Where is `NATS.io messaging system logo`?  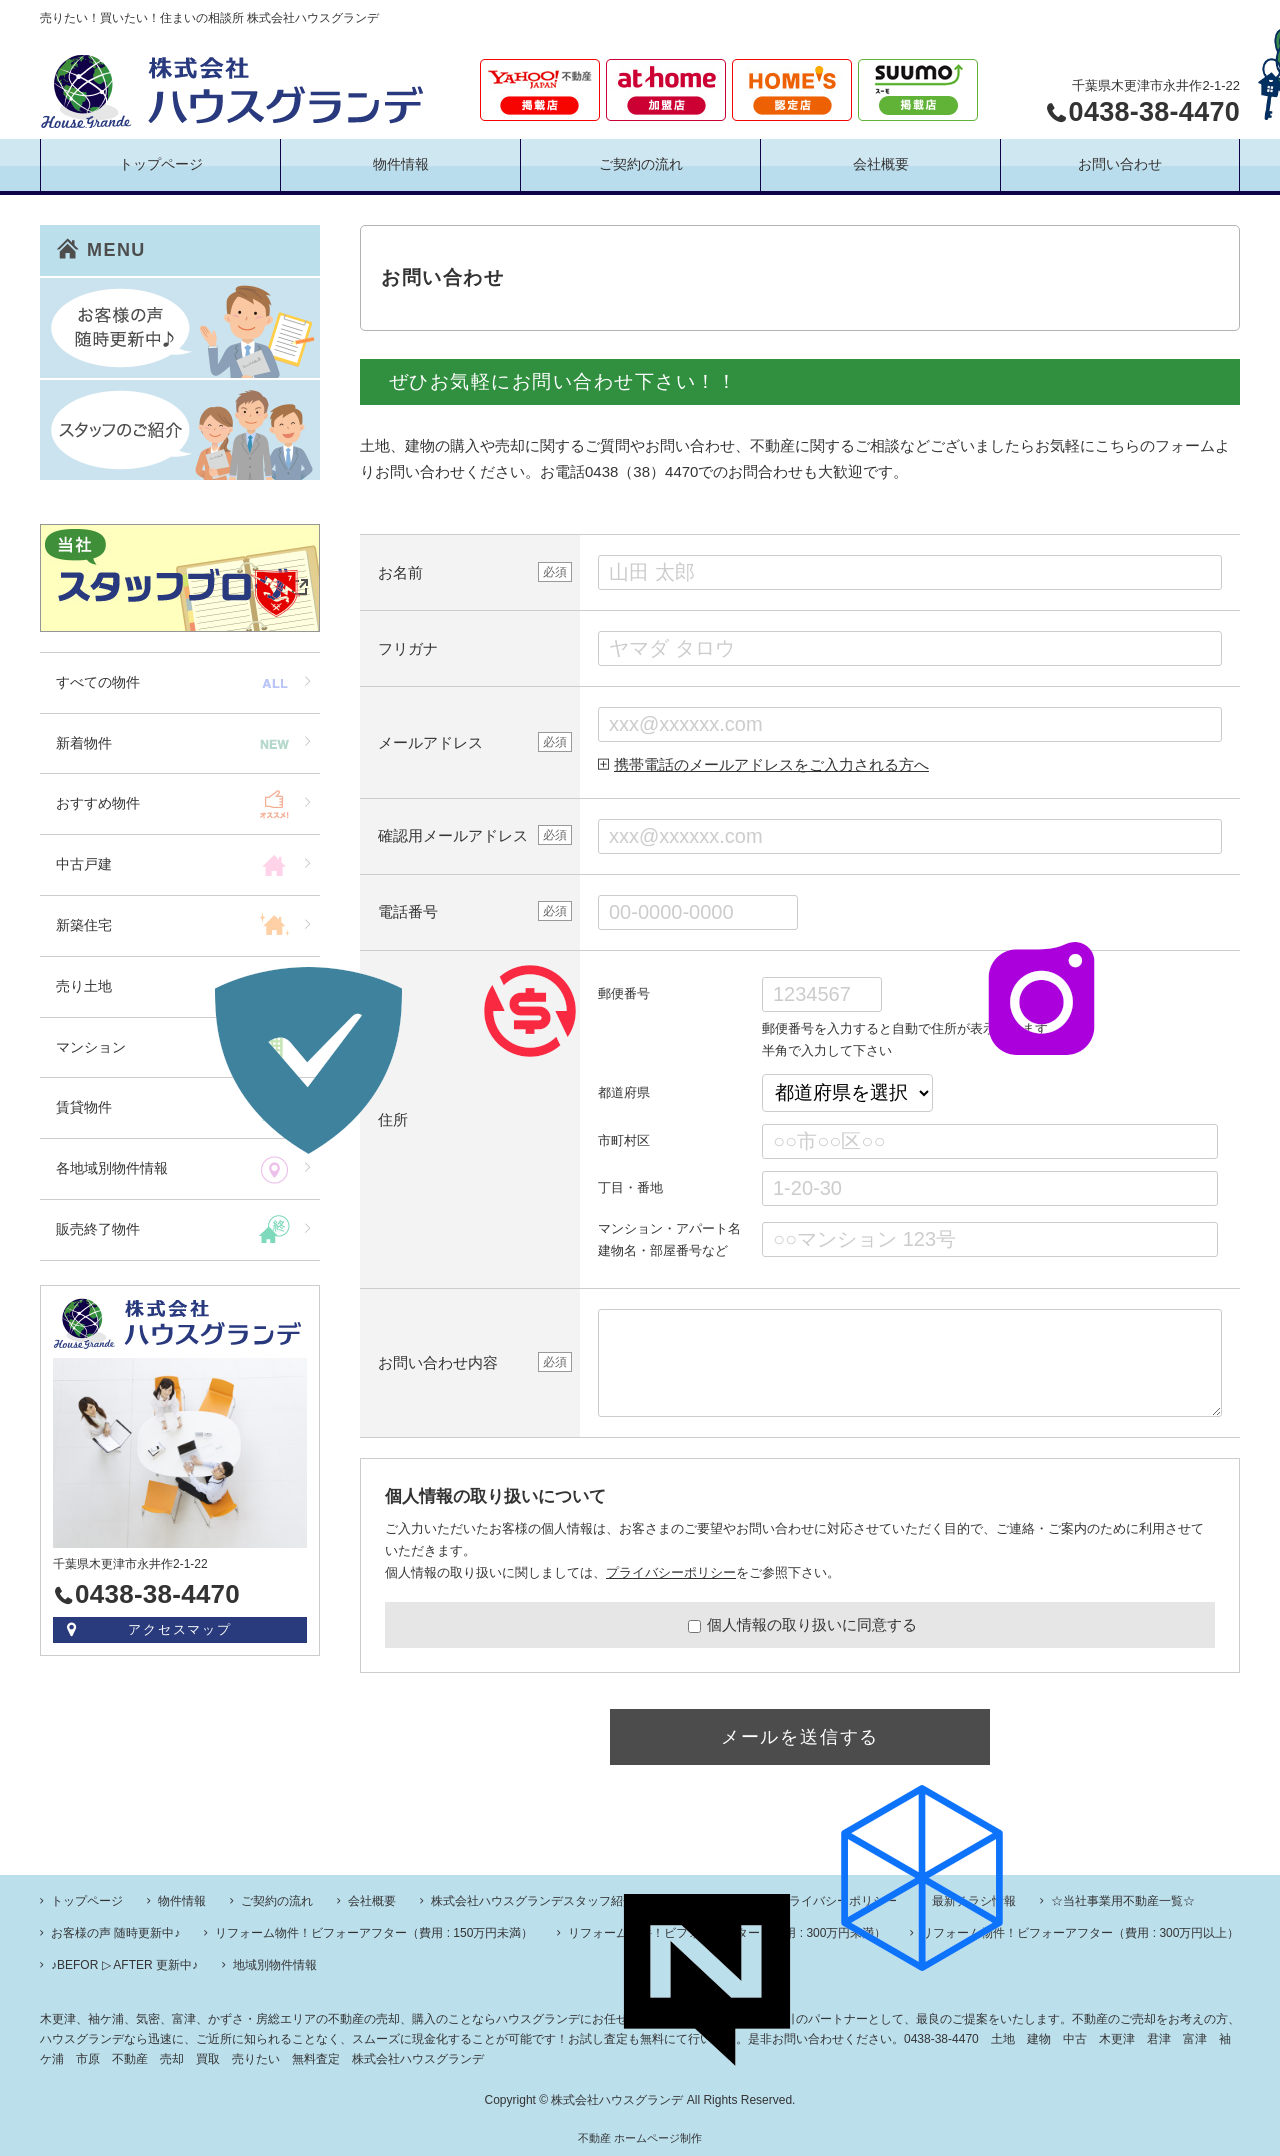
NATS.io messaging system logo is located at coordinates (707, 1980).